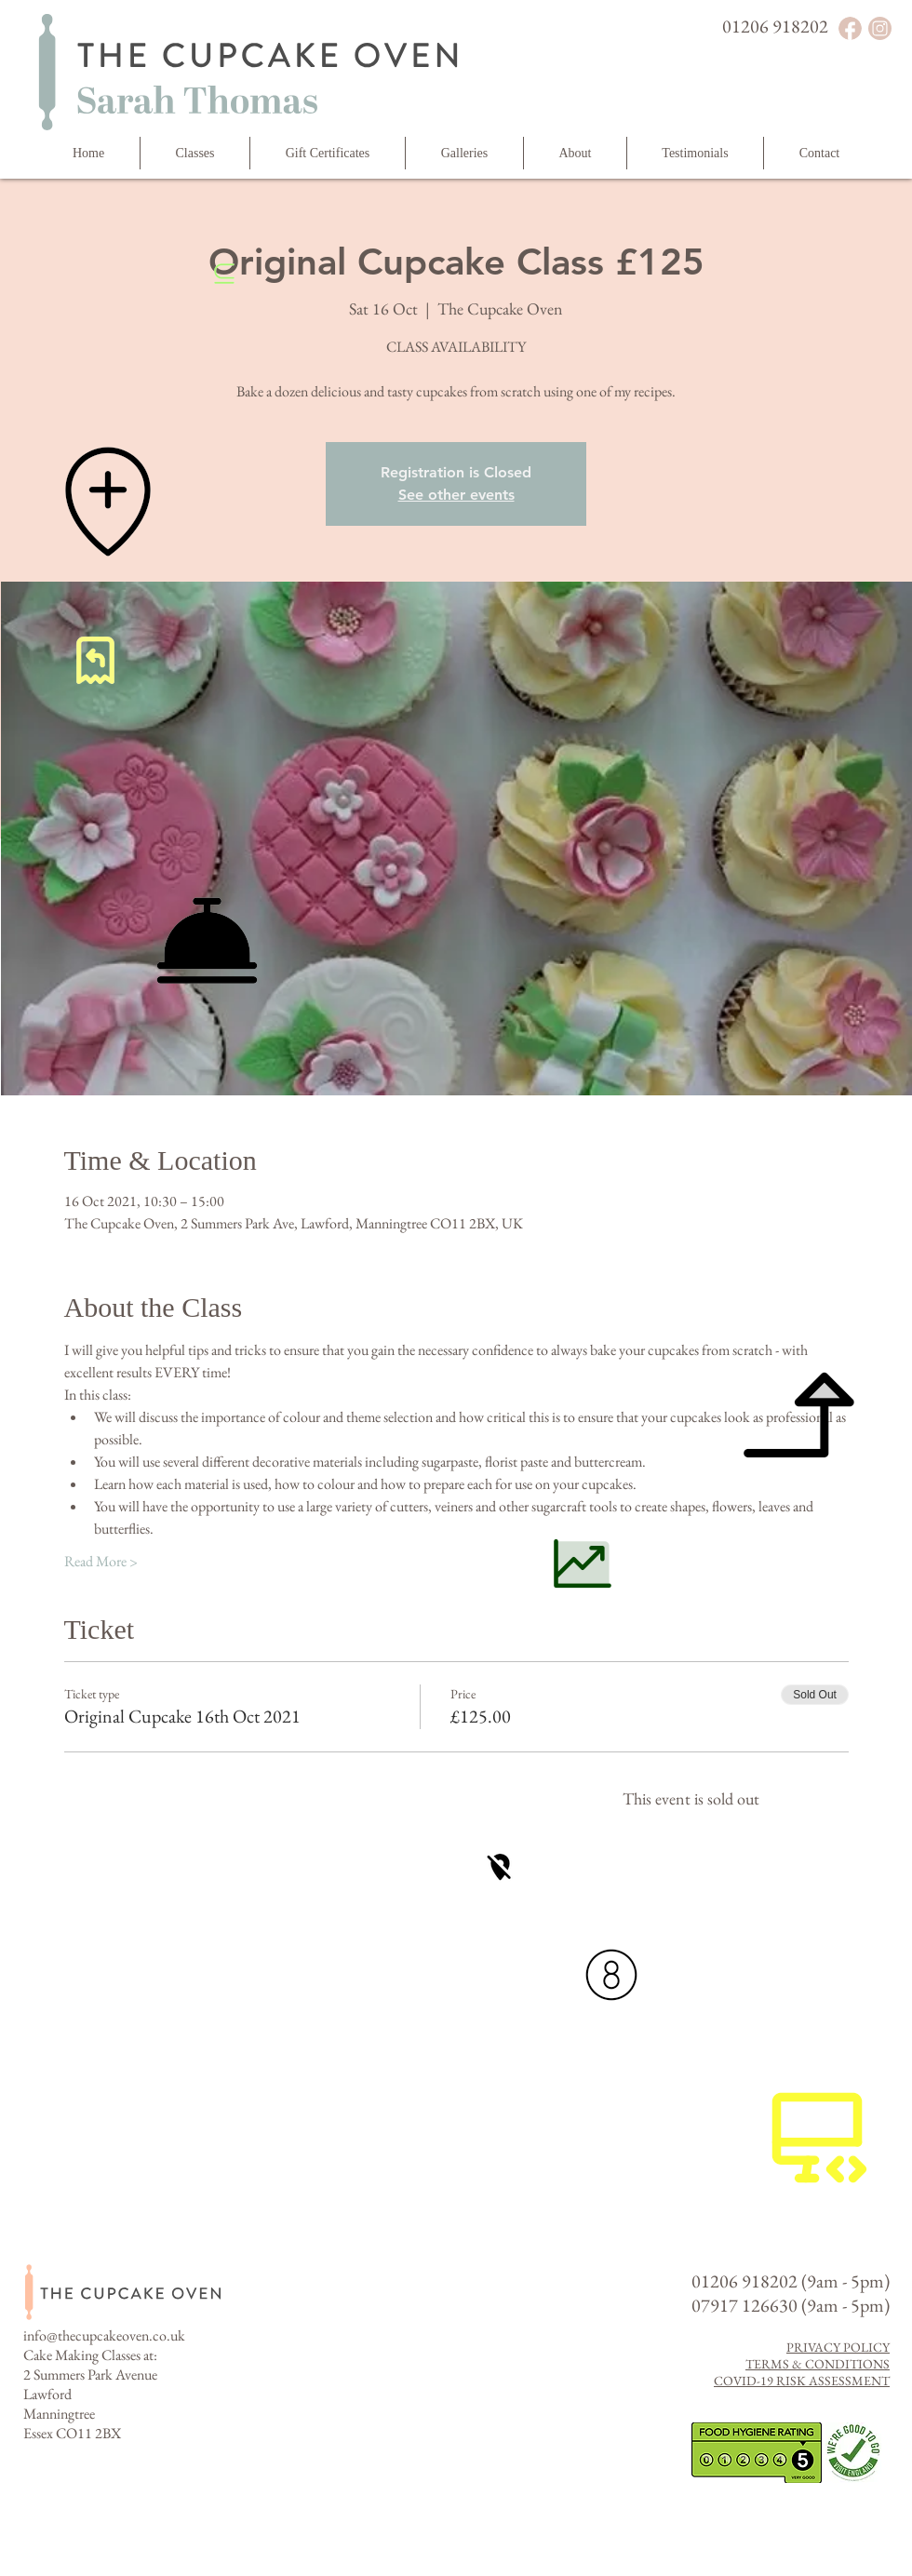  What do you see at coordinates (611, 1975) in the screenshot?
I see `indicates step 8 in a multi-step process` at bounding box center [611, 1975].